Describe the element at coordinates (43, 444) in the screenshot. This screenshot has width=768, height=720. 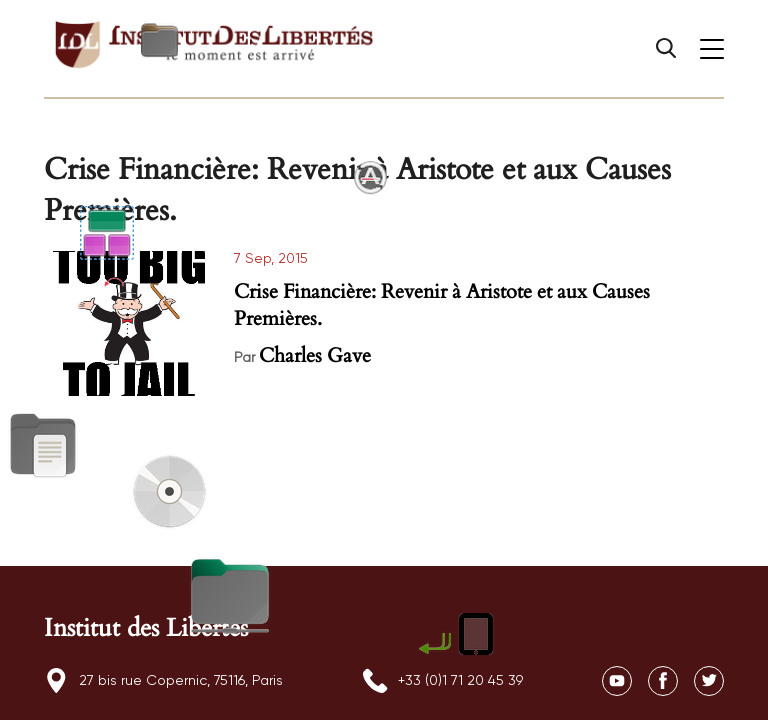
I see `open an existing document or file` at that location.